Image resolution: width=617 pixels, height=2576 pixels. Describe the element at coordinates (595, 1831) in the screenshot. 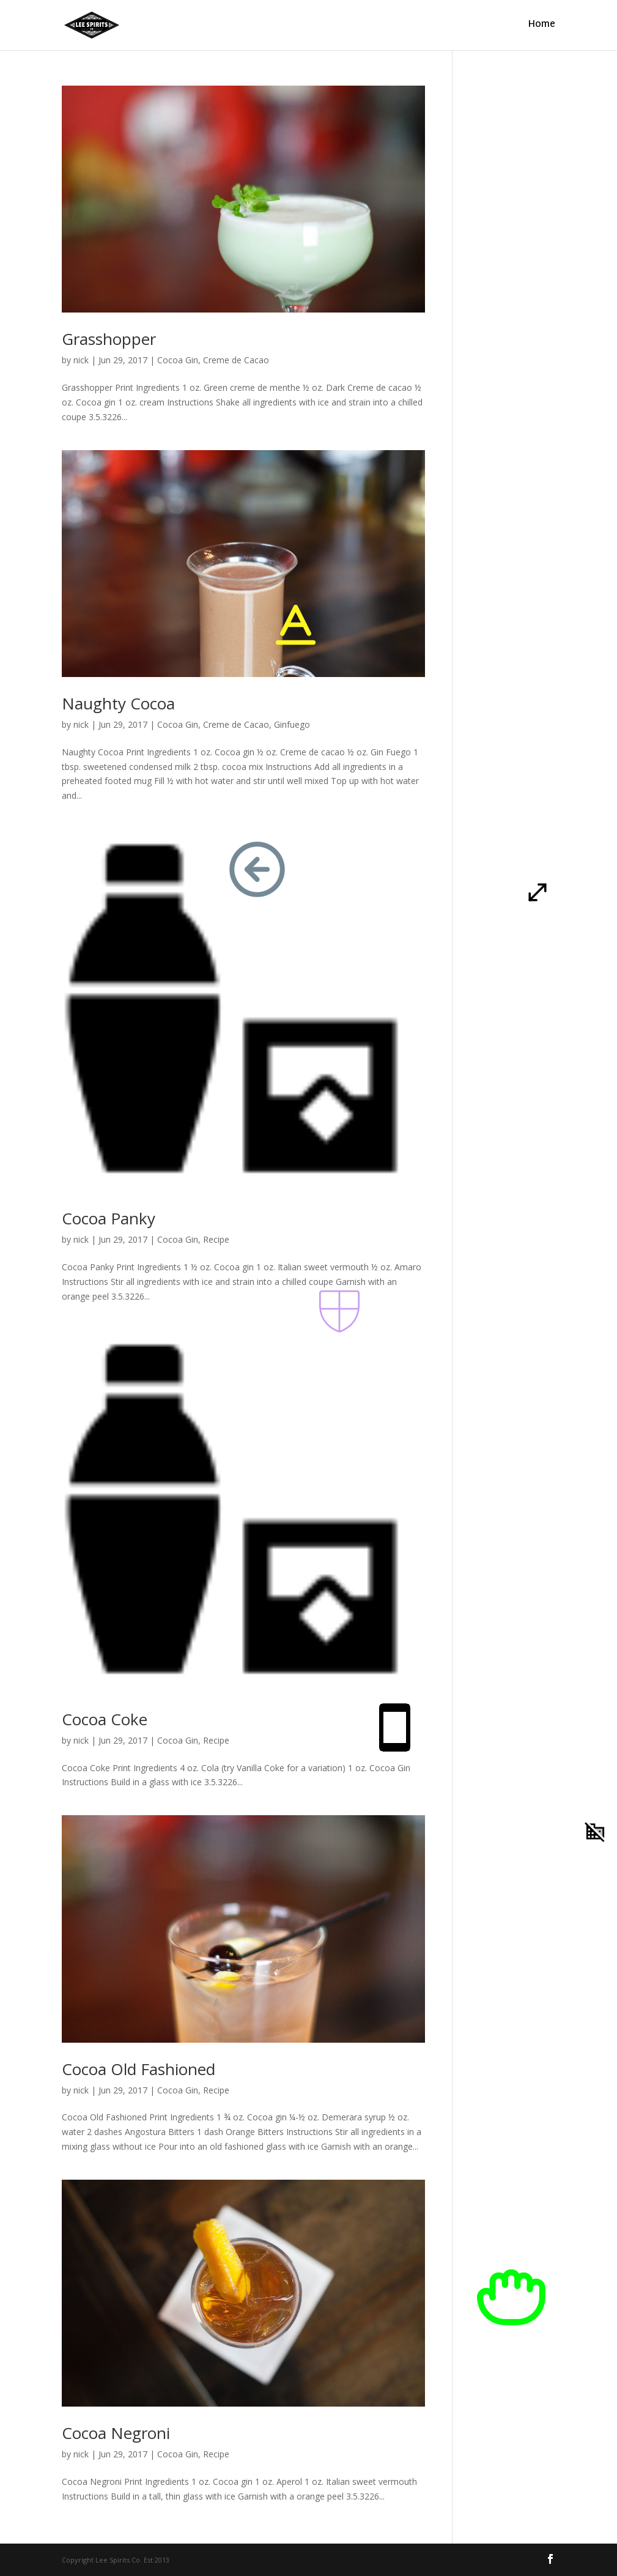

I see `indicates a domain or website is disabled` at that location.